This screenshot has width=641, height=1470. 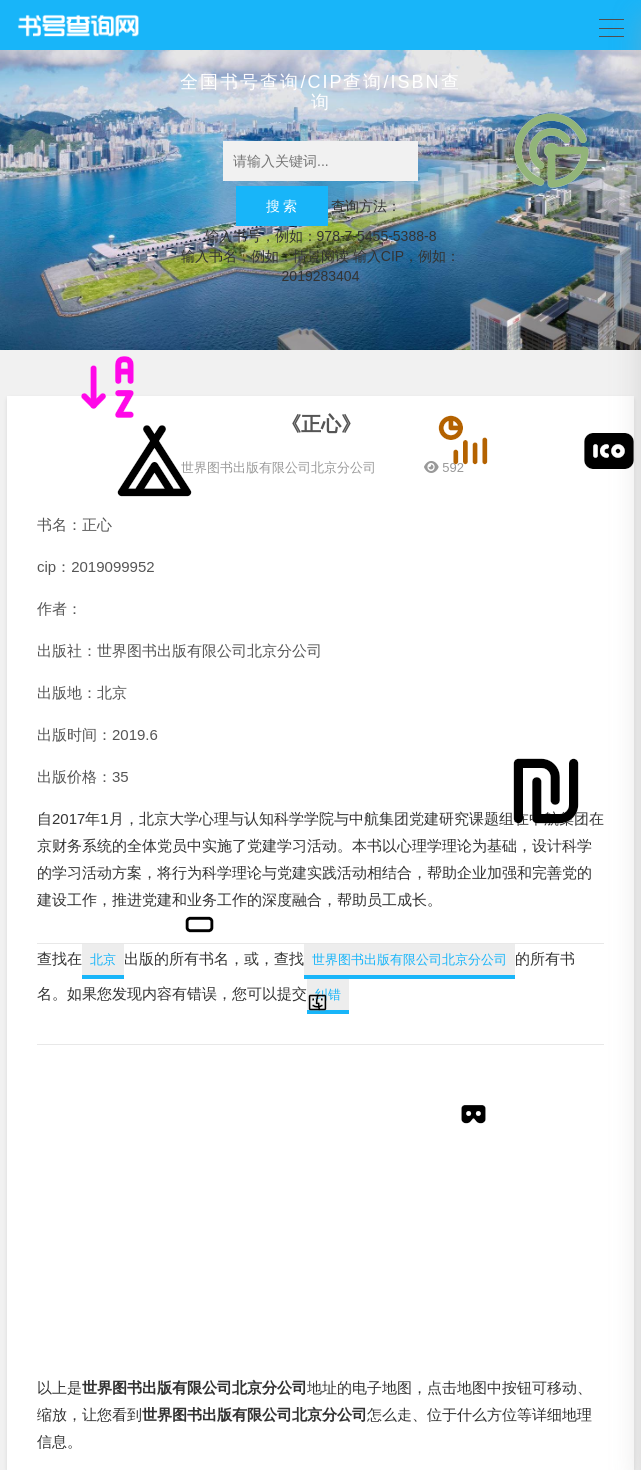 What do you see at coordinates (473, 1113) in the screenshot?
I see `access virtual reality or VR mode` at bounding box center [473, 1113].